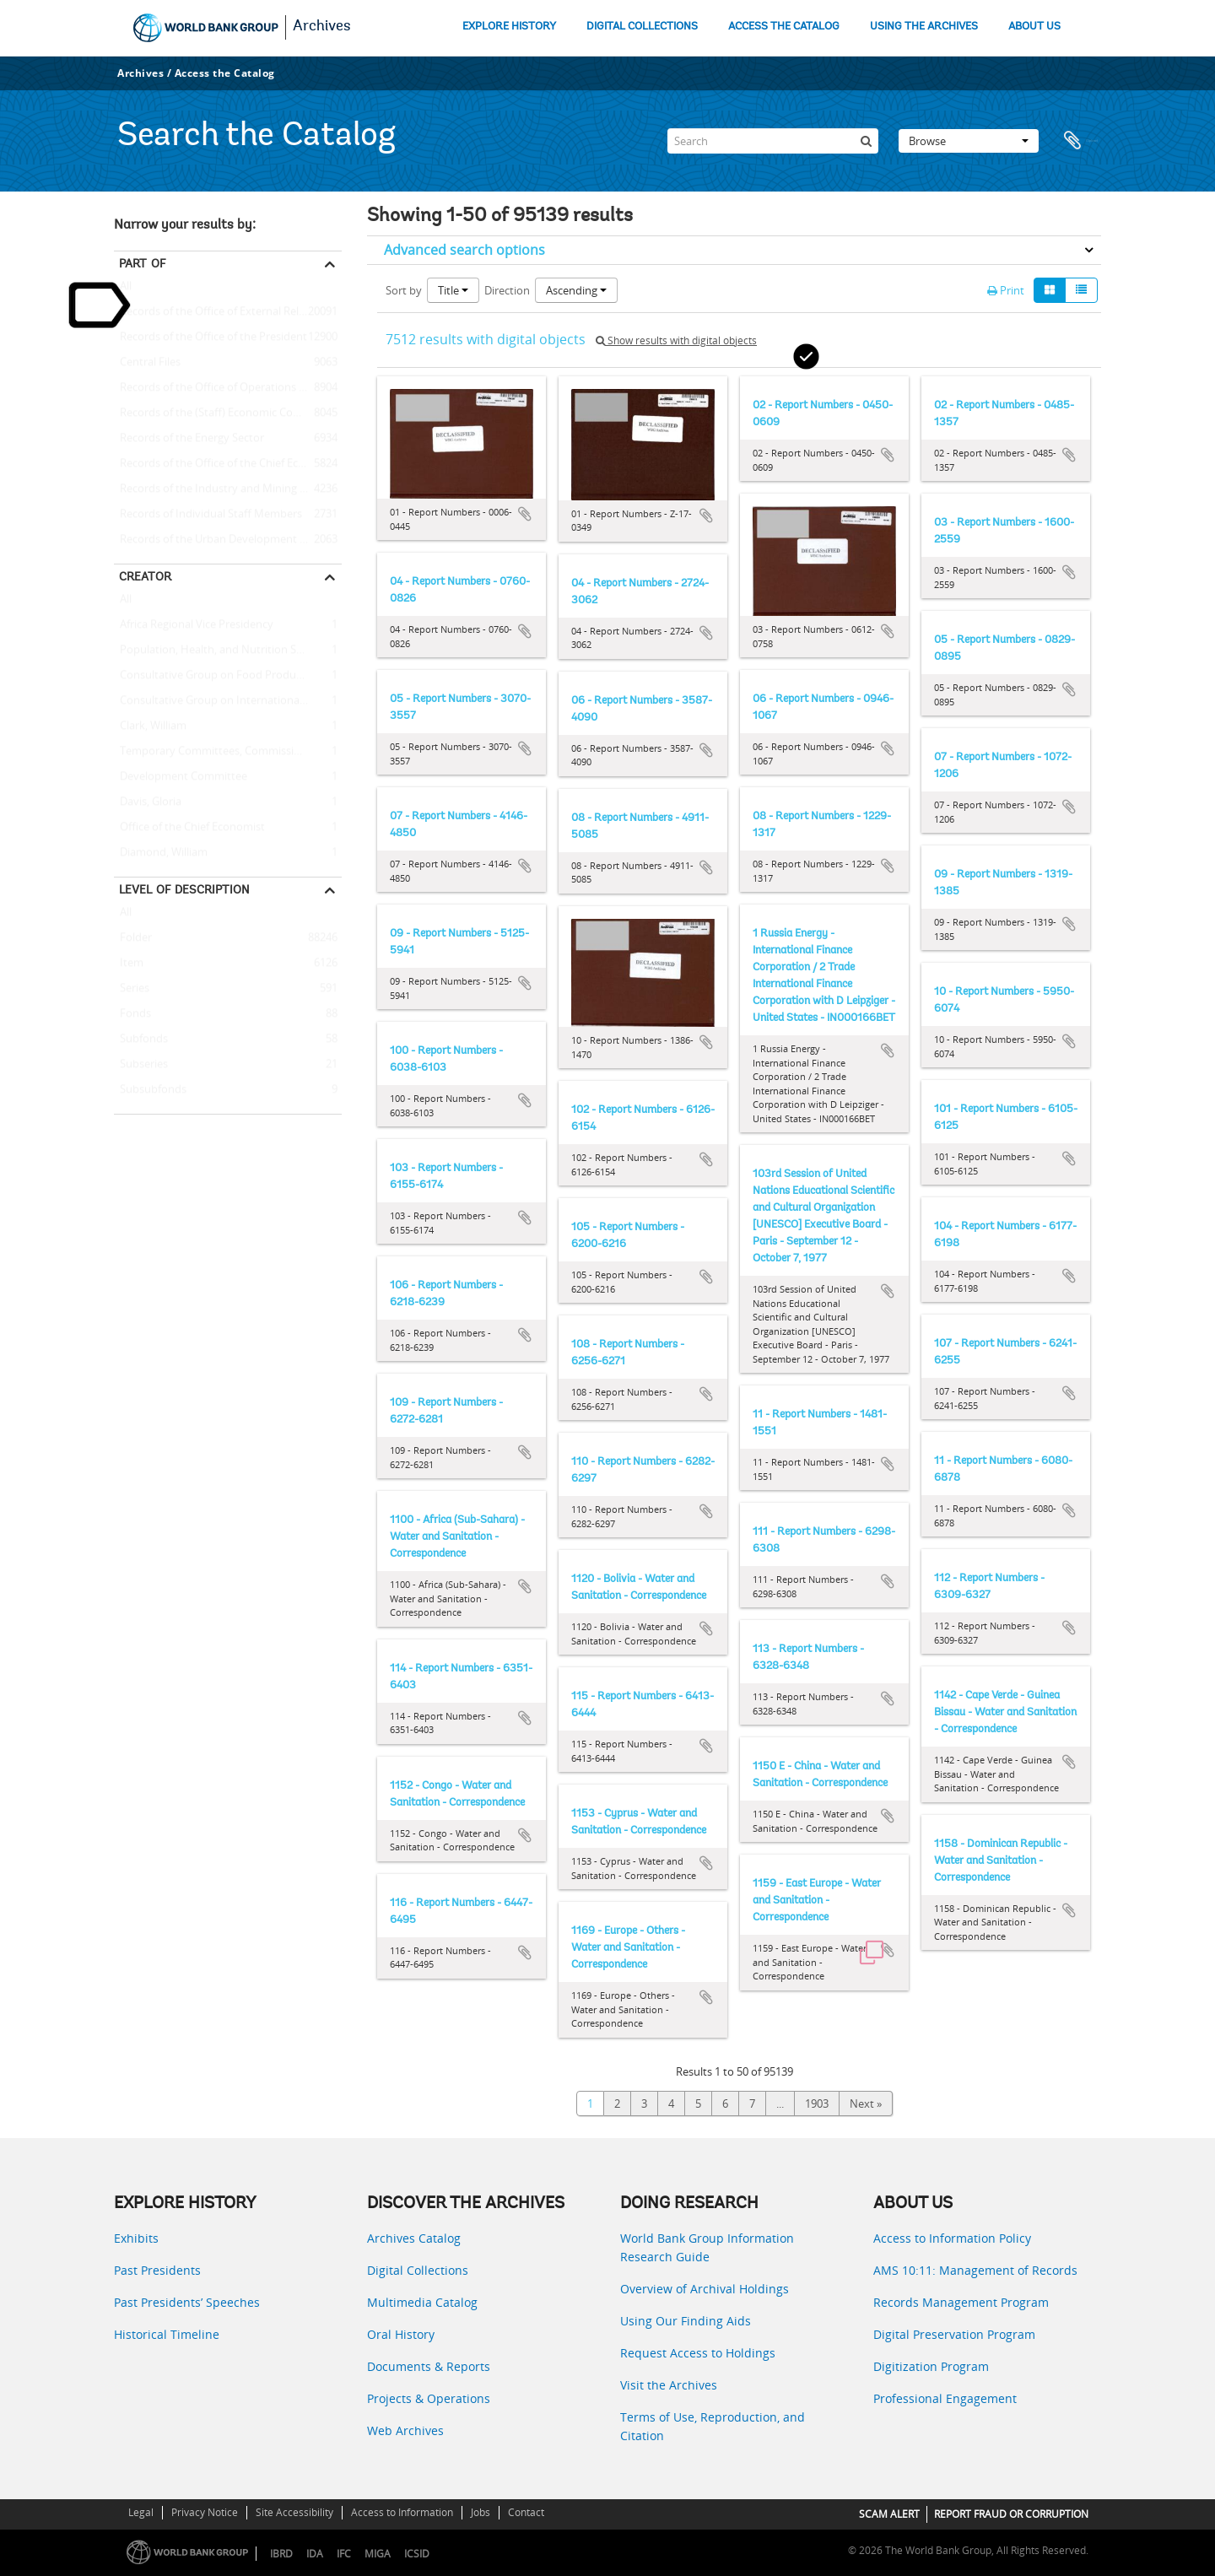  Describe the element at coordinates (872, 1952) in the screenshot. I see `copy to clipboard` at that location.